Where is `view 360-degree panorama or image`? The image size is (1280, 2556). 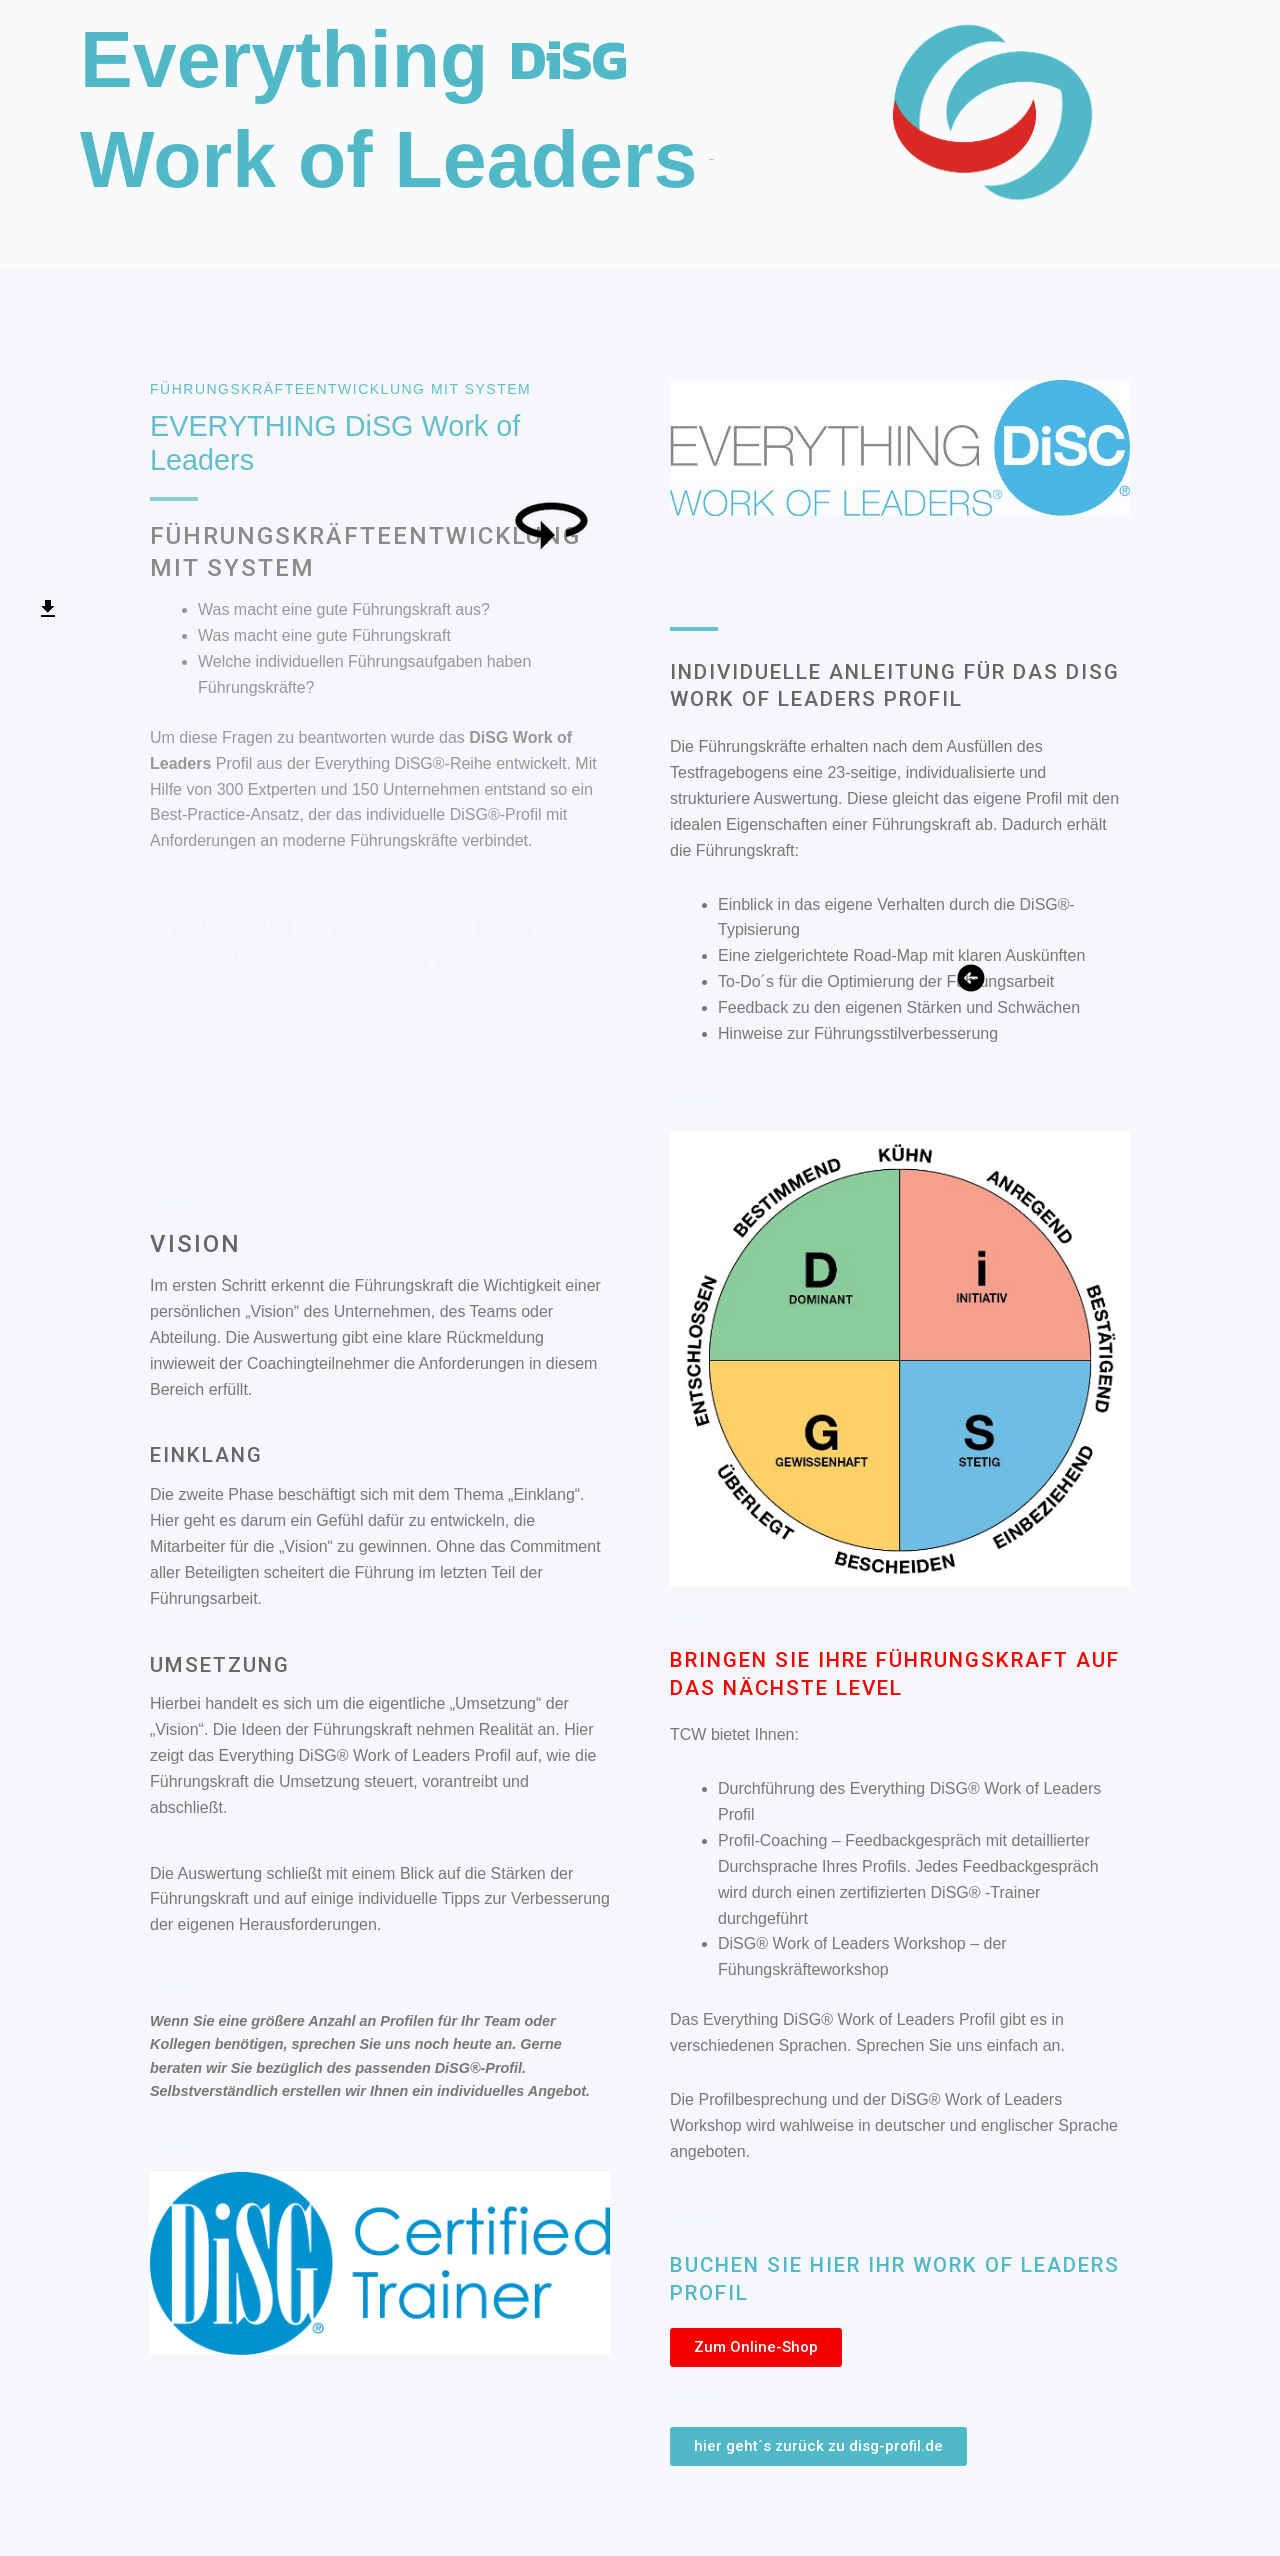
view 360-degree panorama or image is located at coordinates (551, 520).